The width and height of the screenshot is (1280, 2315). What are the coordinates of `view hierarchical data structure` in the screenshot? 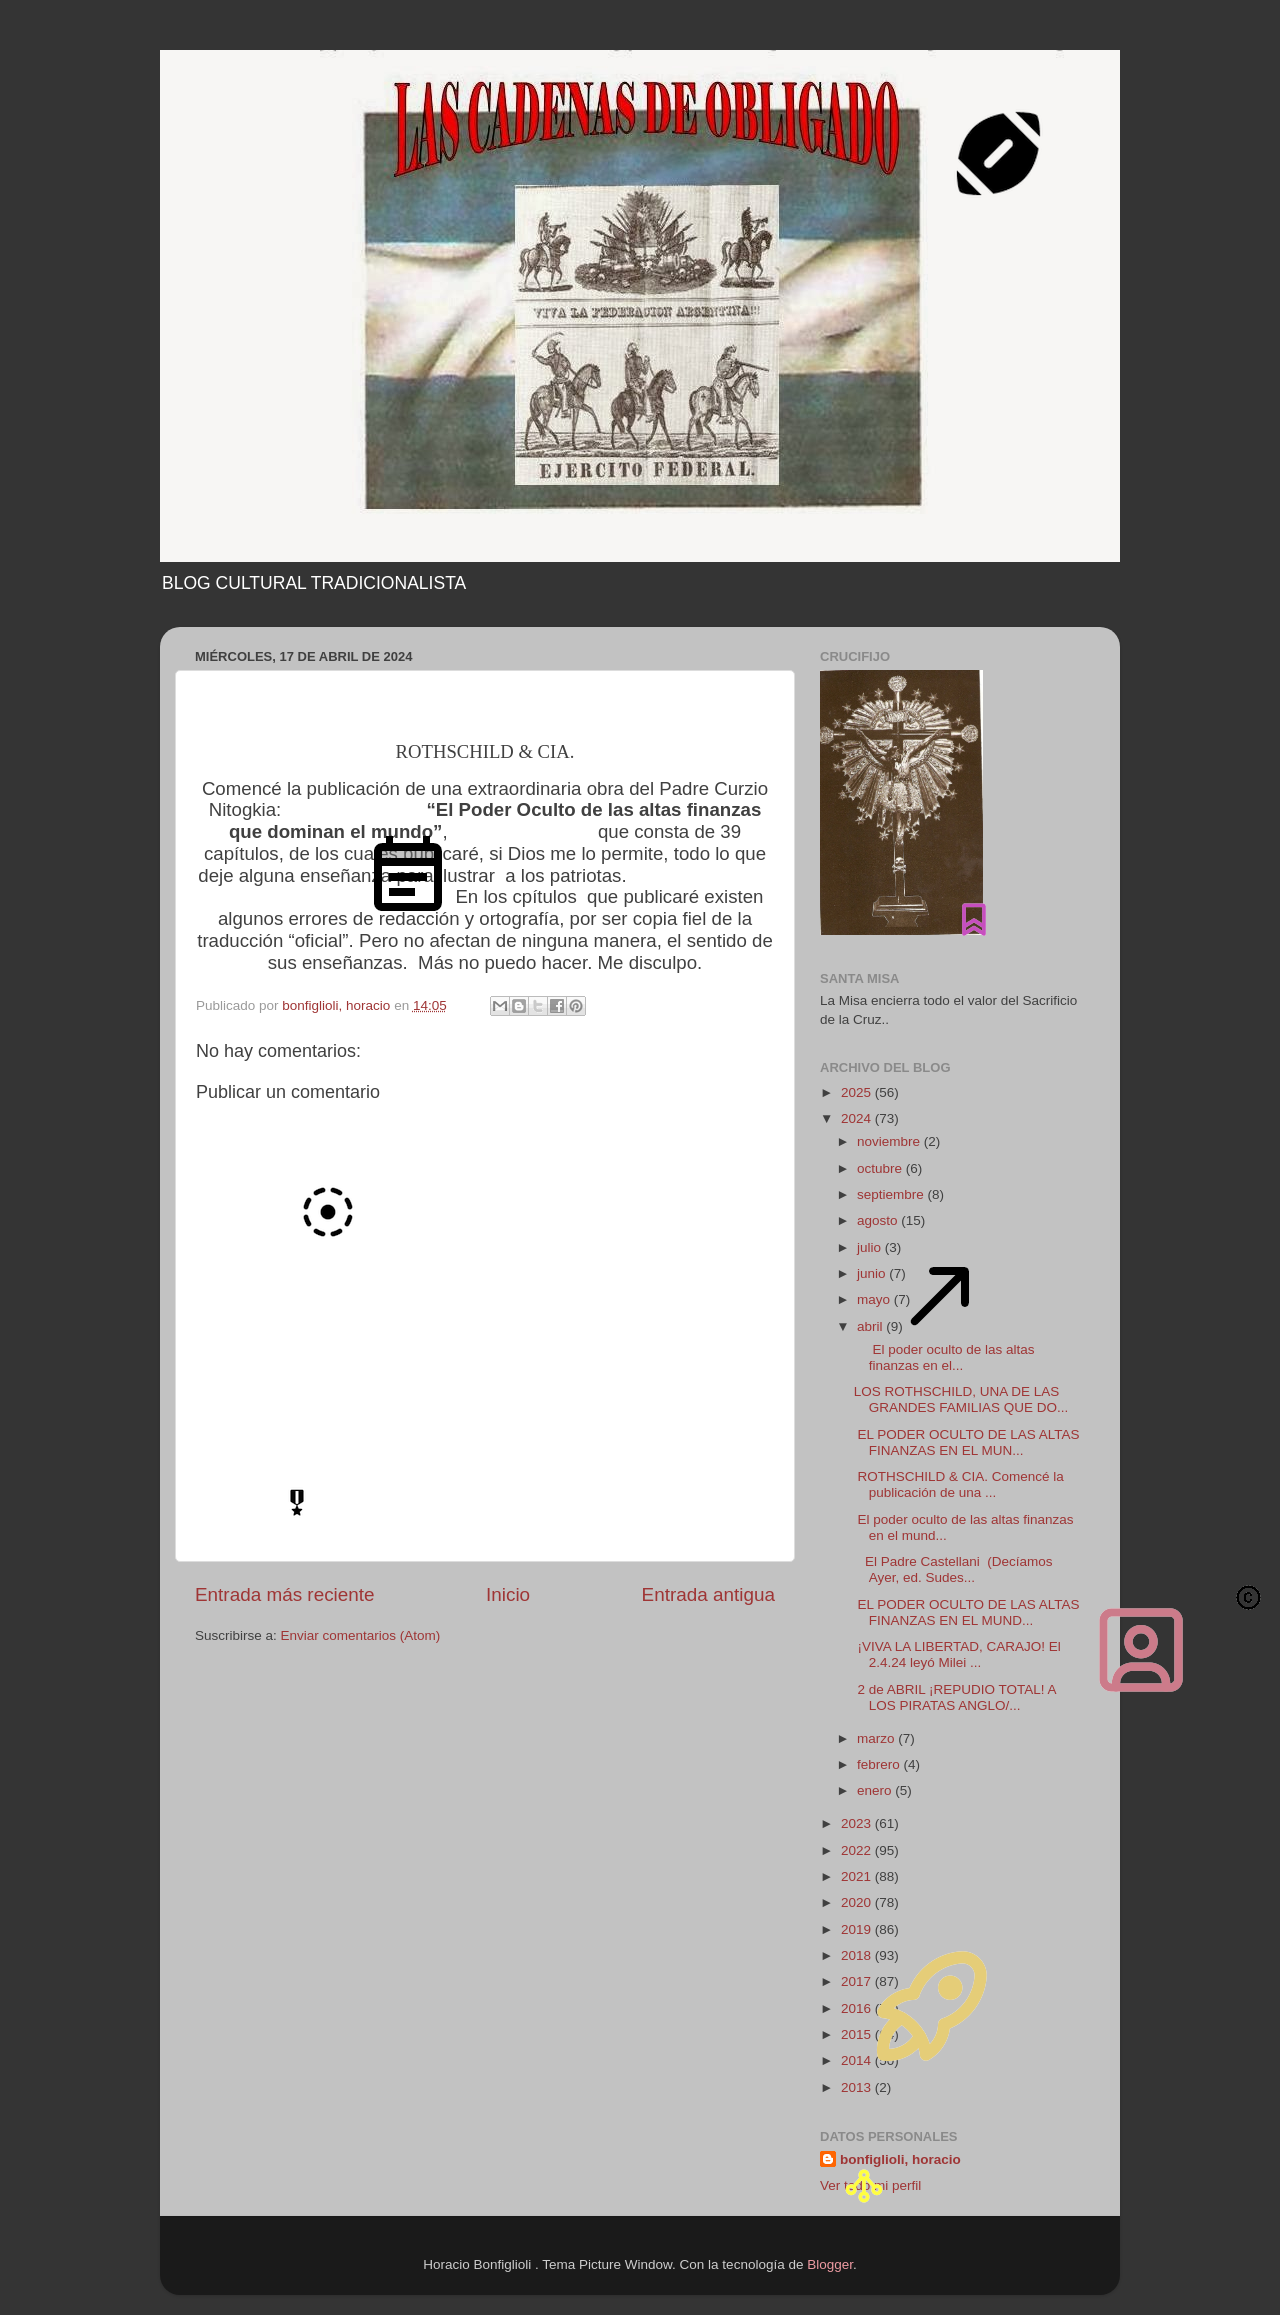 It's located at (864, 2186).